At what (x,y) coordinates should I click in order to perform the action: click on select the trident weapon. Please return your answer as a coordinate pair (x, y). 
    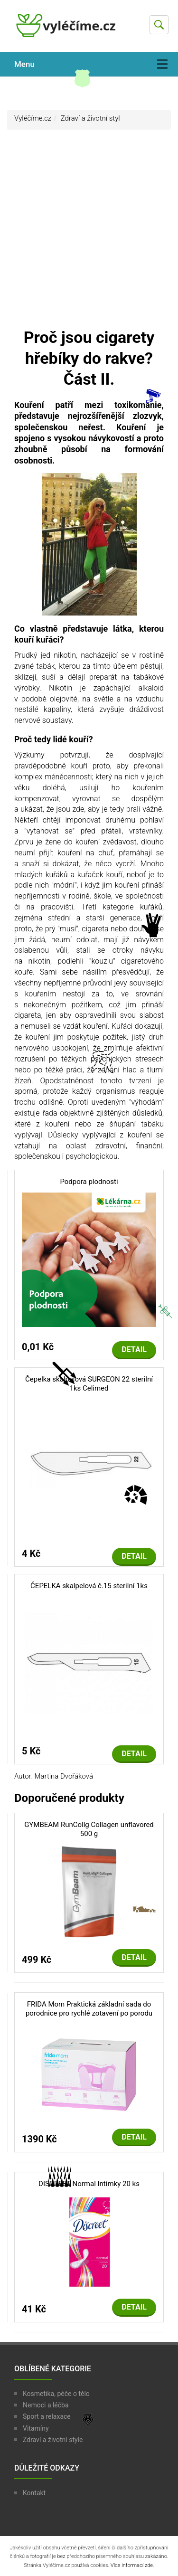
    Looking at the image, I should click on (65, 1374).